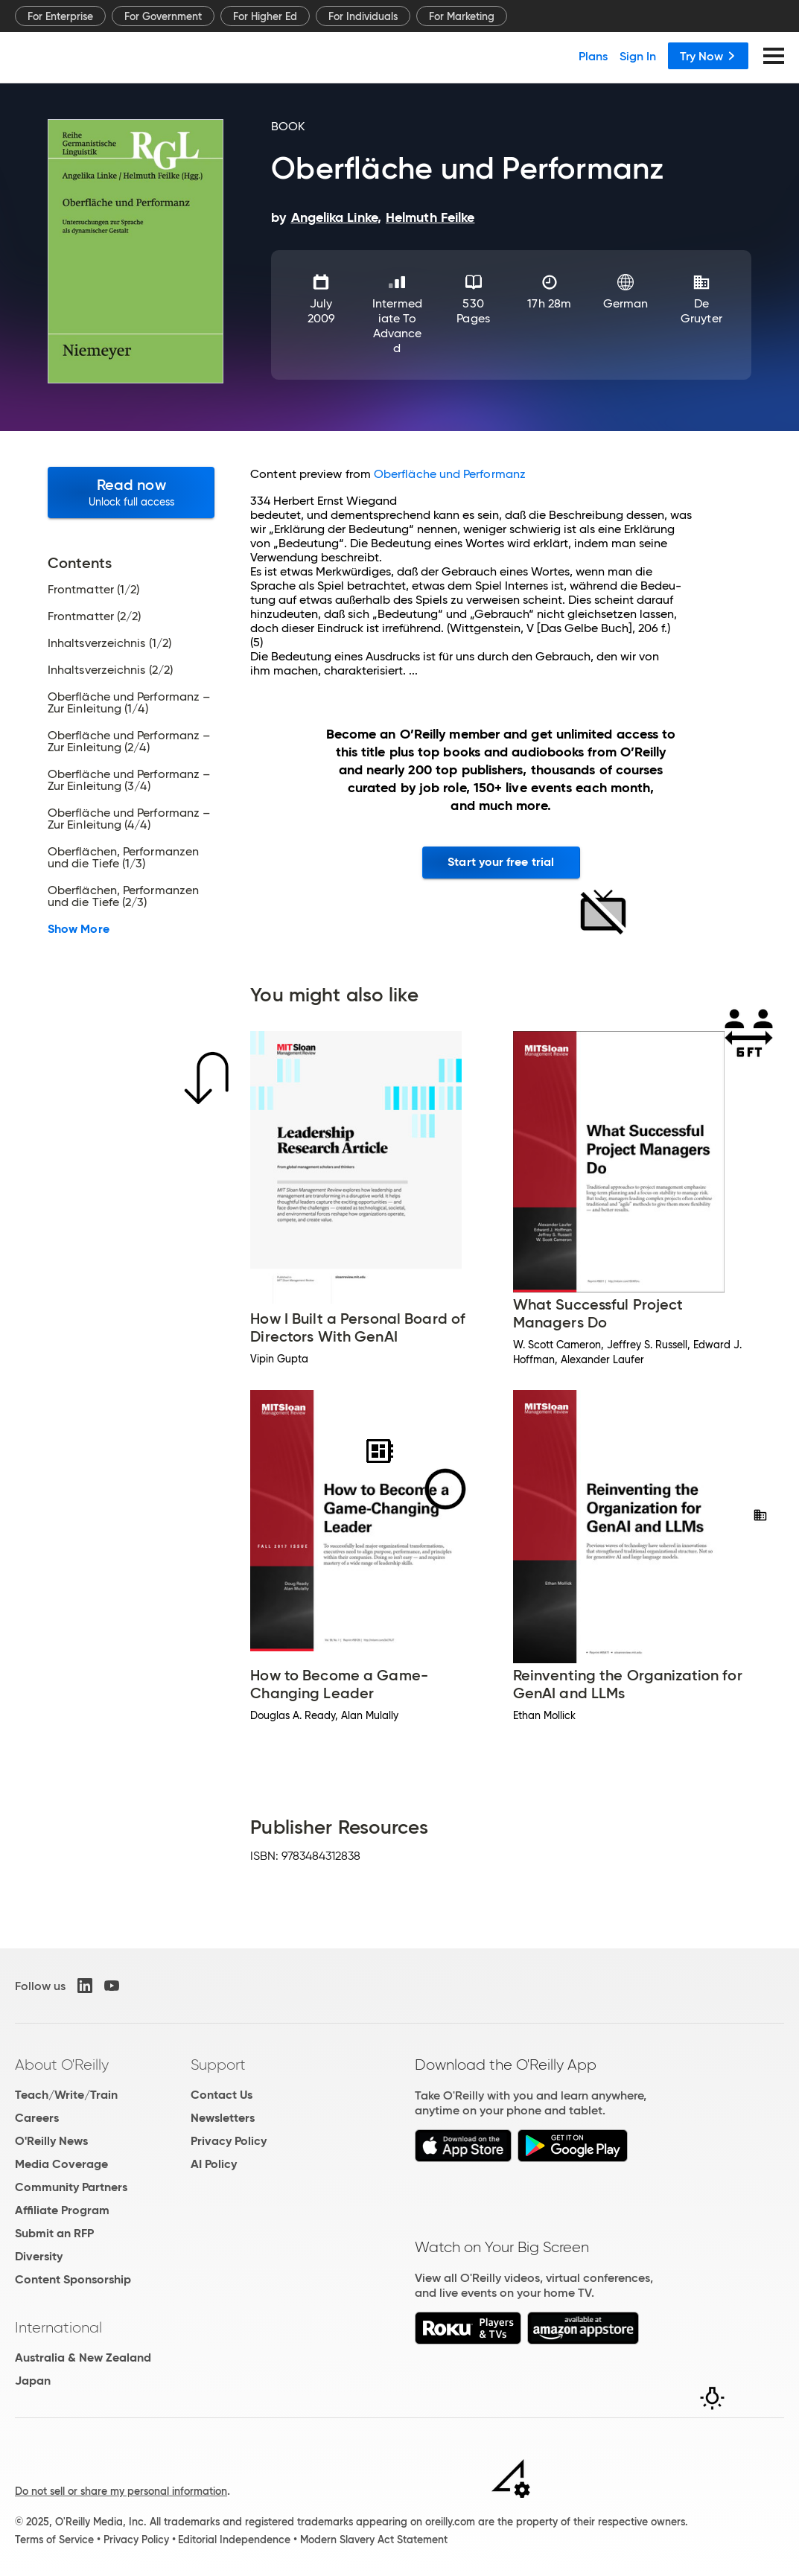  What do you see at coordinates (712, 2397) in the screenshot?
I see `adjust incandescent light settings` at bounding box center [712, 2397].